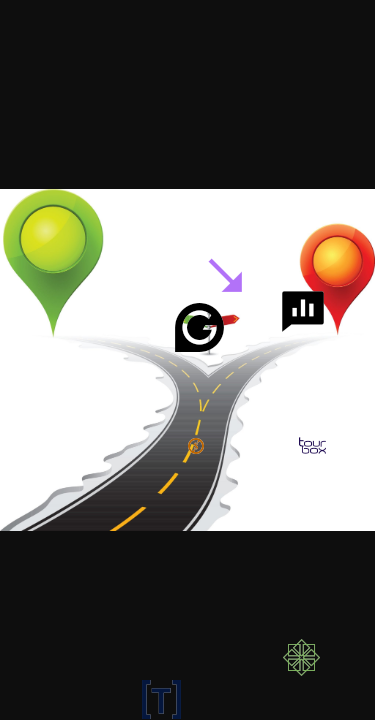 The width and height of the screenshot is (375, 720). What do you see at coordinates (199, 327) in the screenshot?
I see `open Grammarly writing assistant` at bounding box center [199, 327].